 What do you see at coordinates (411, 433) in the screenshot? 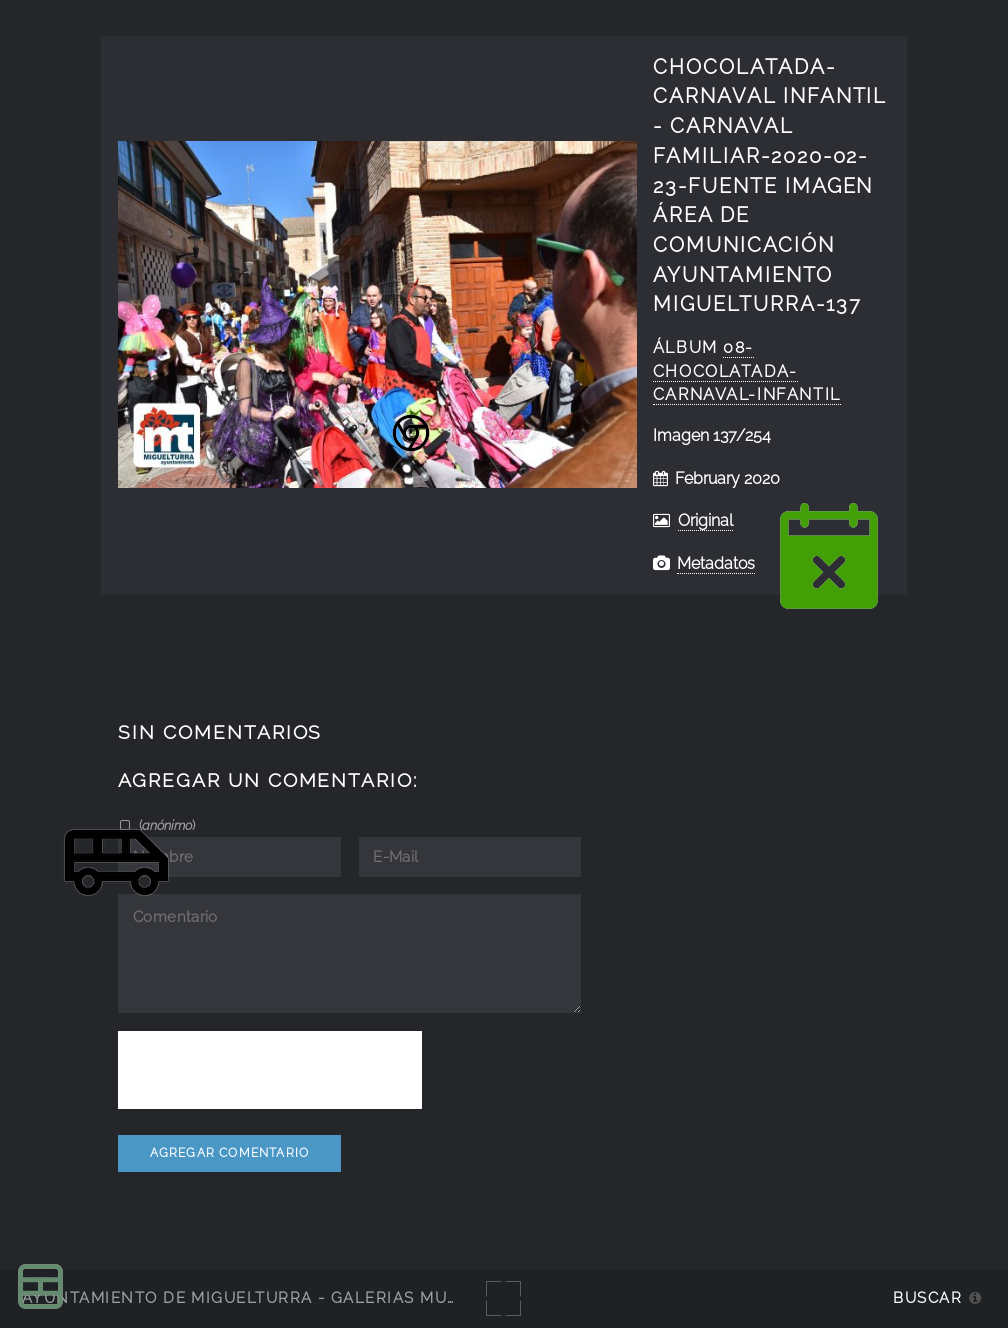
I see `open chromium browser` at bounding box center [411, 433].